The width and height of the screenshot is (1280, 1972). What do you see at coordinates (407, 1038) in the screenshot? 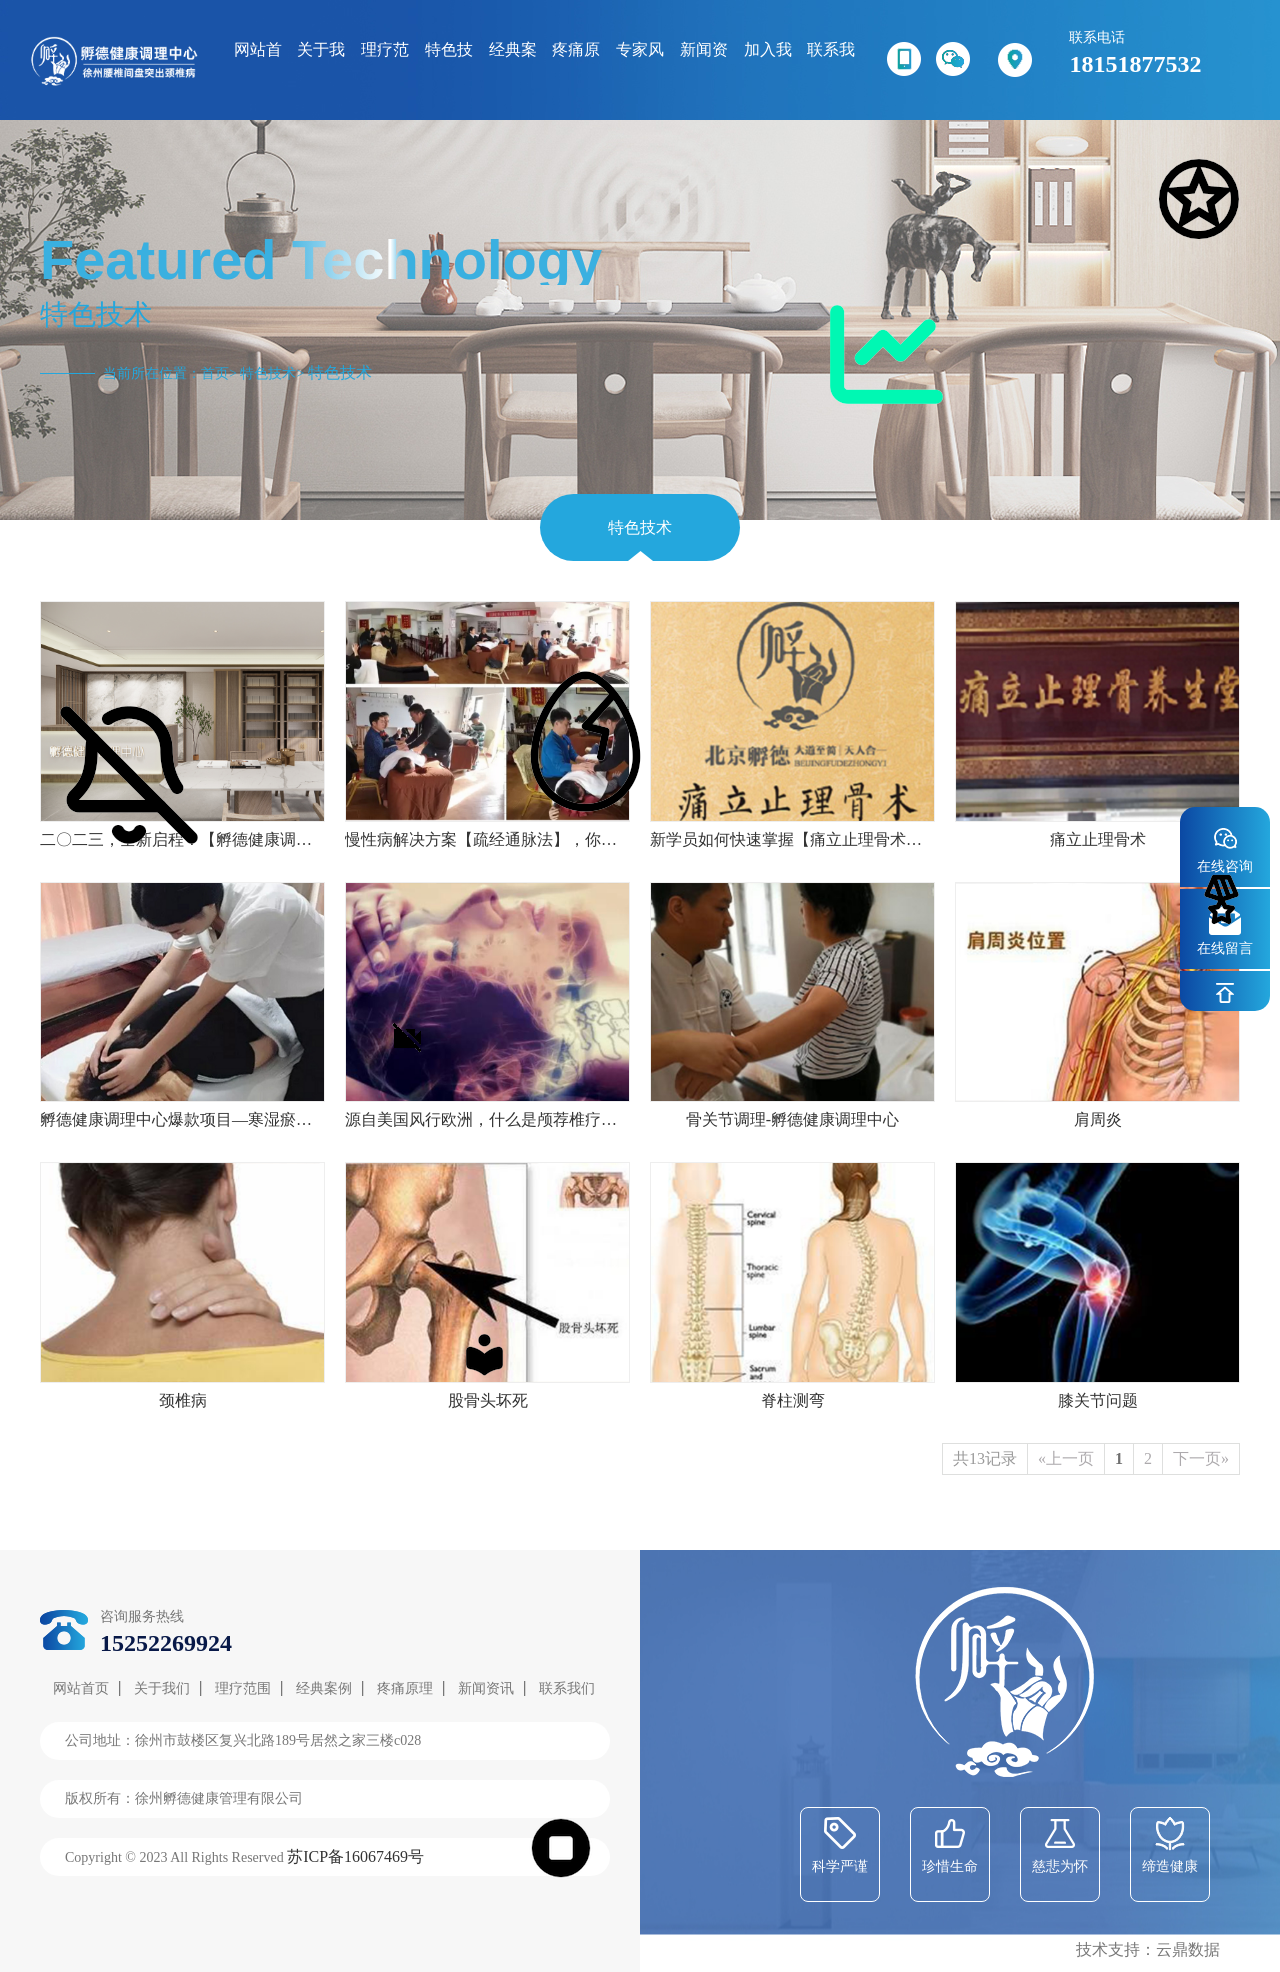
I see `turn off camera or disable video` at bounding box center [407, 1038].